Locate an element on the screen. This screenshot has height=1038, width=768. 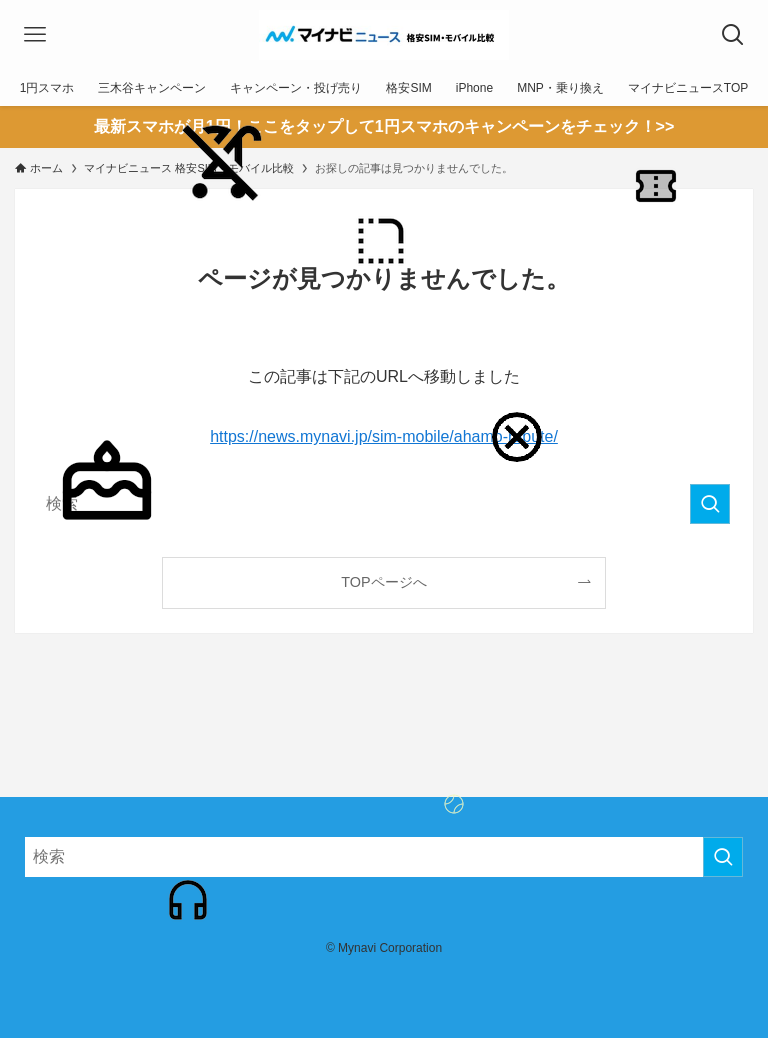
adjust corner radius of a shape or element is located at coordinates (381, 241).